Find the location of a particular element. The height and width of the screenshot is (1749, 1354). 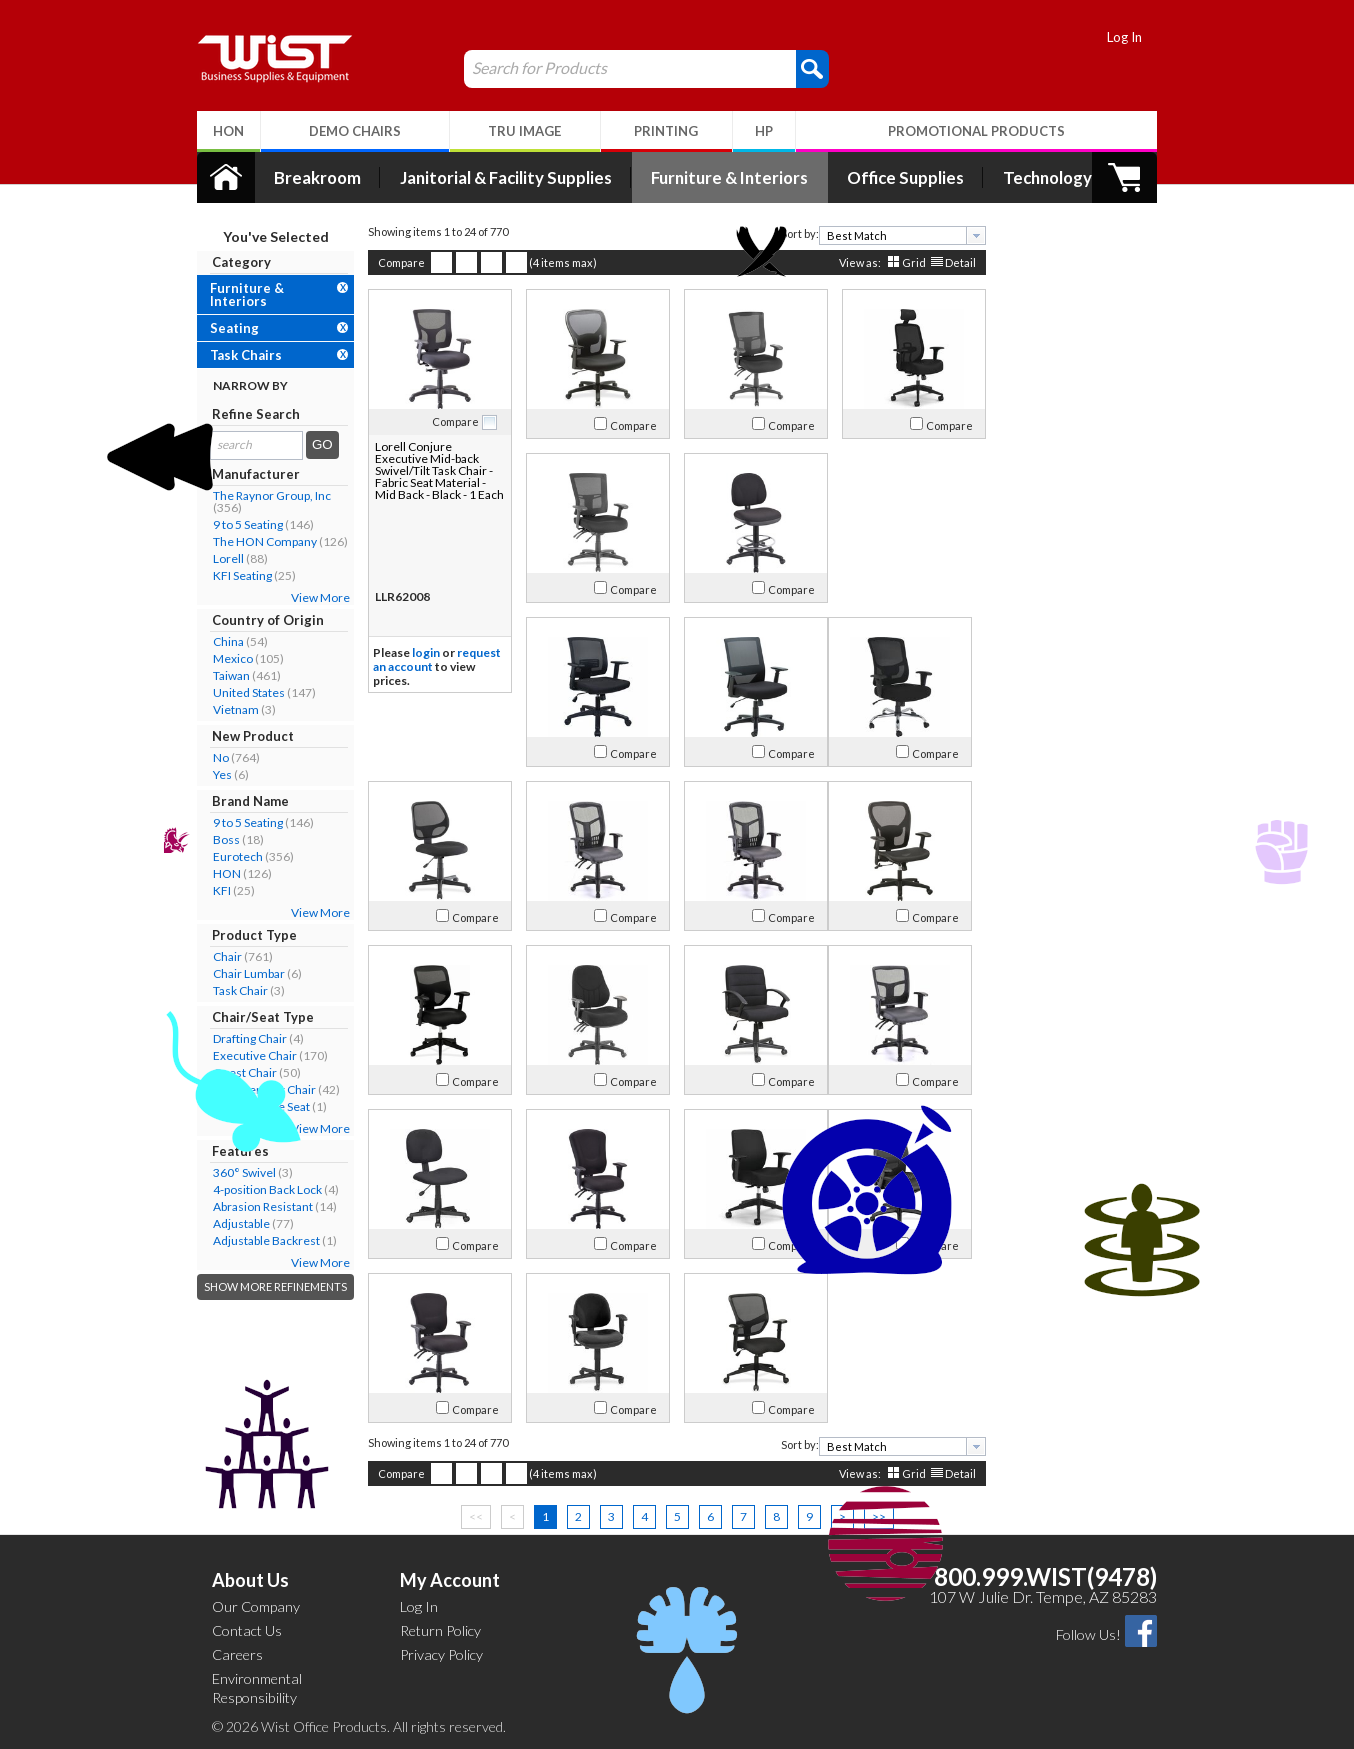

select mouse character or pet is located at coordinates (235, 1081).